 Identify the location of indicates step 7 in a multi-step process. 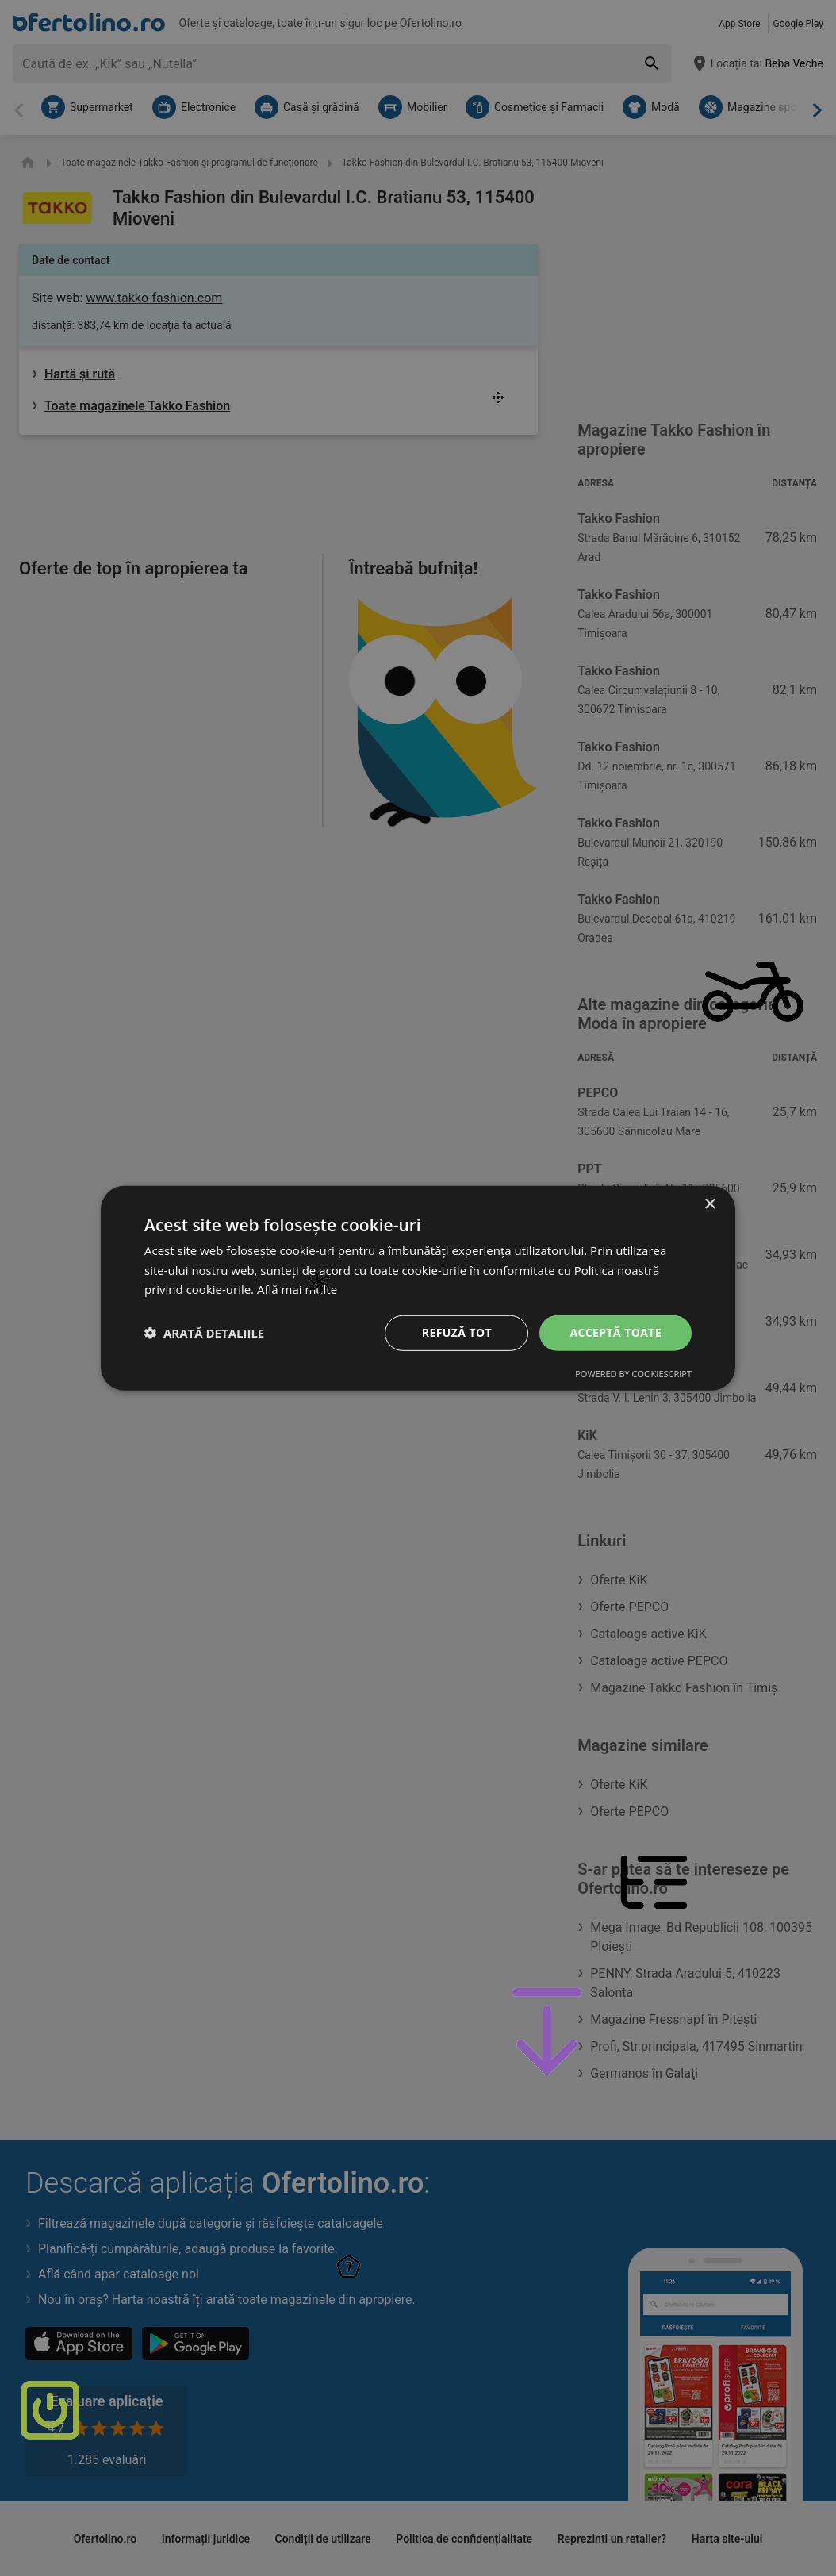
(348, 2267).